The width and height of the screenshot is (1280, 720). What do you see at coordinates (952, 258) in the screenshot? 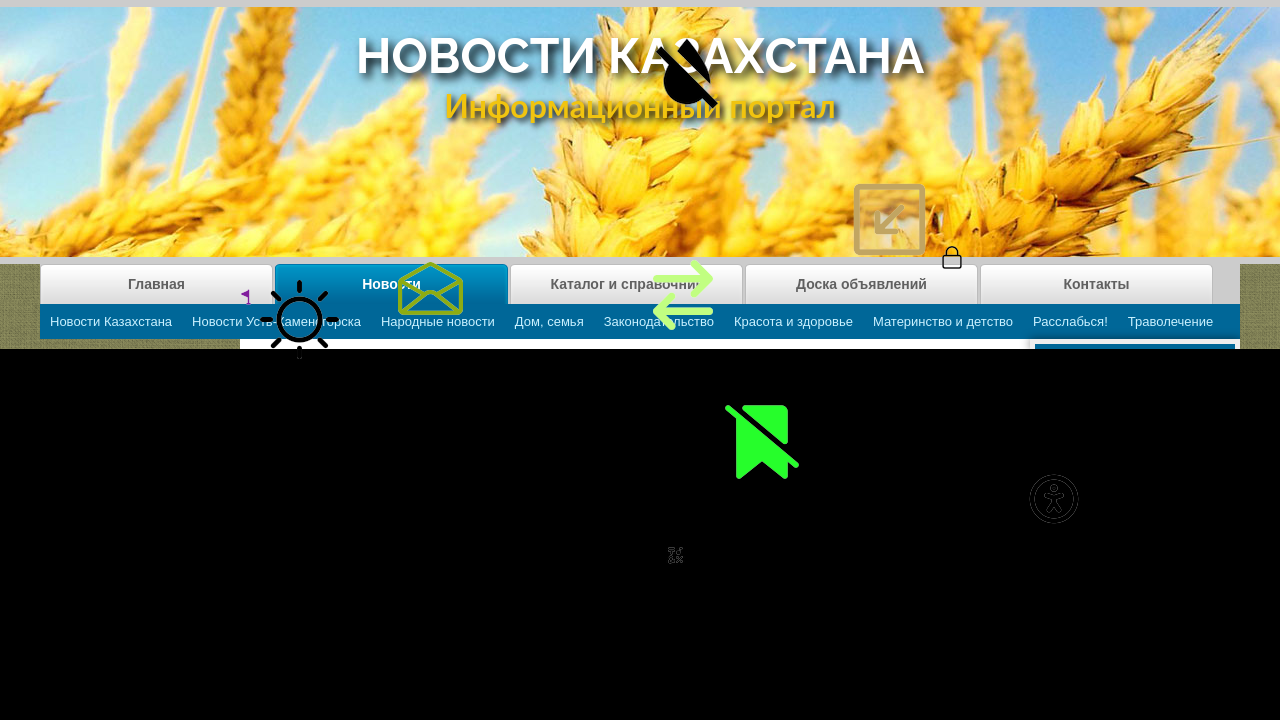
I see `indicates a locked or secure item` at bounding box center [952, 258].